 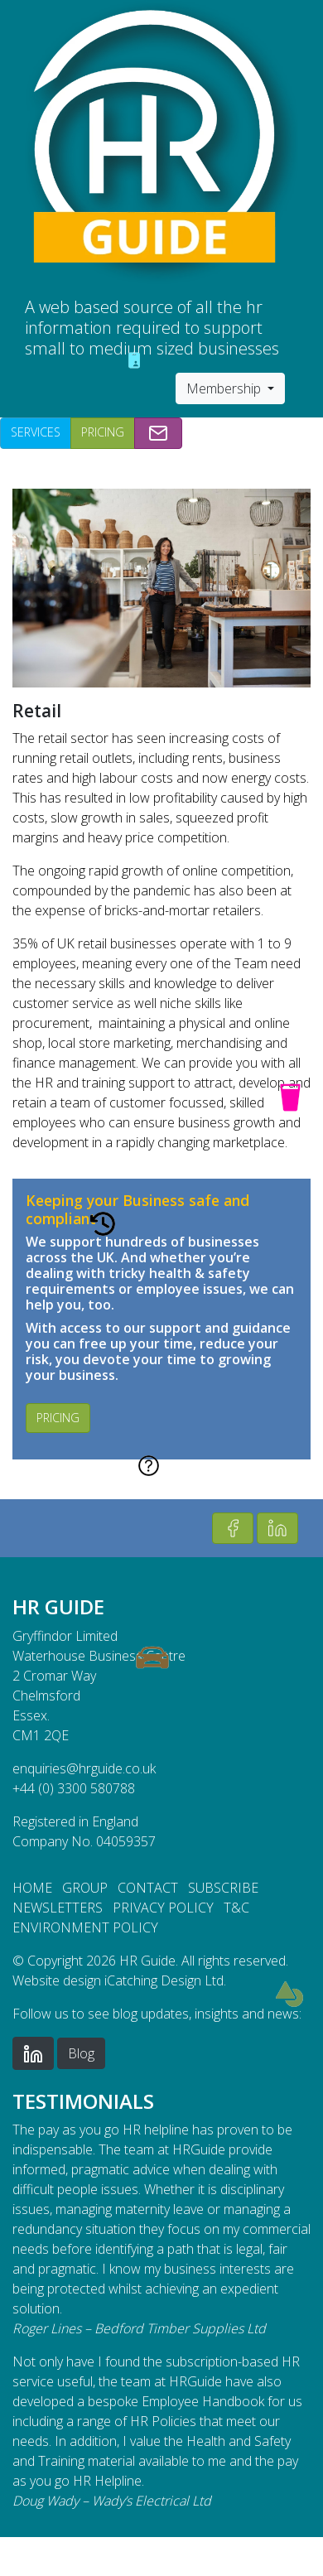 I want to click on view history or recent activity, so click(x=103, y=1223).